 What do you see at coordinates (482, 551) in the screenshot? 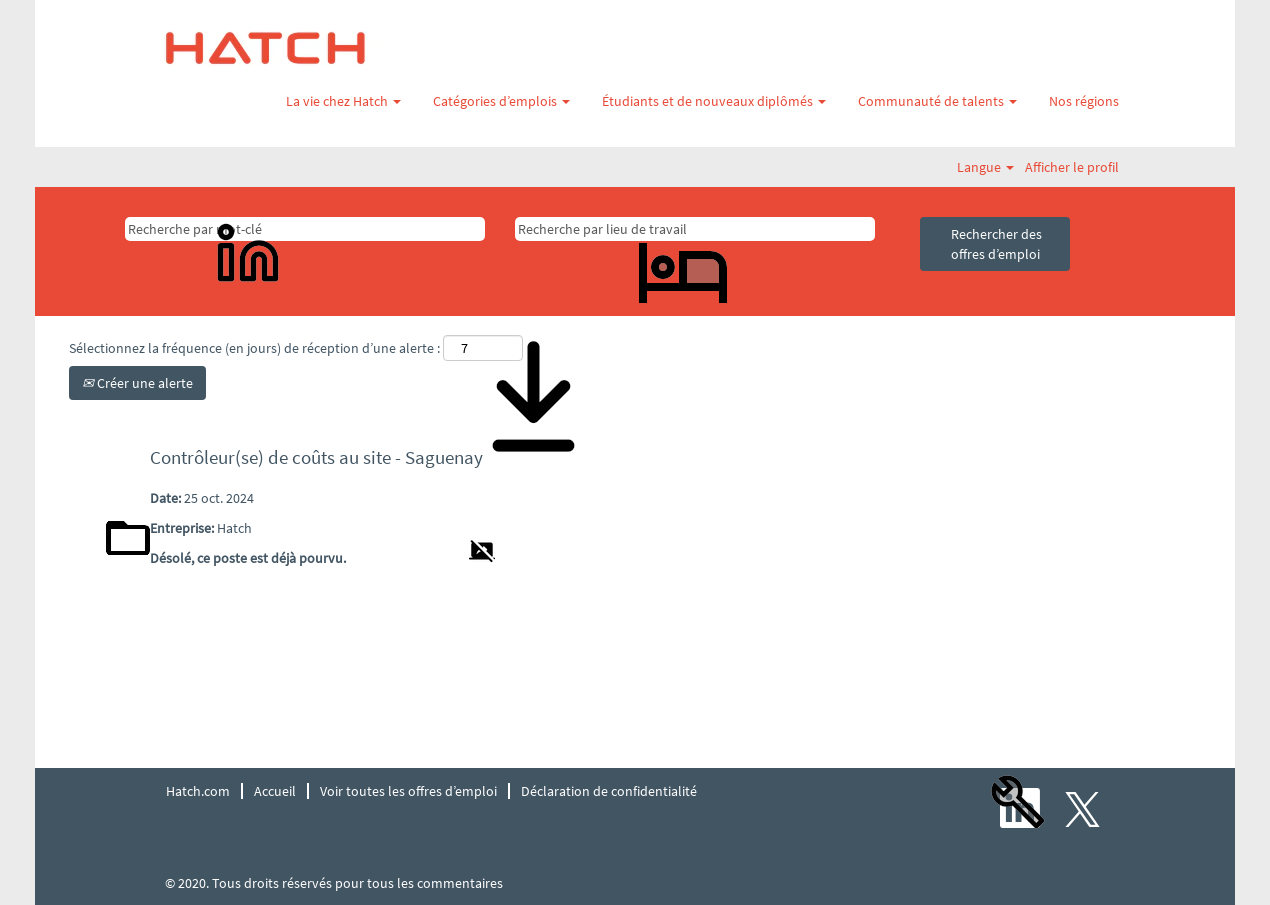
I see `stop sharing your screen` at bounding box center [482, 551].